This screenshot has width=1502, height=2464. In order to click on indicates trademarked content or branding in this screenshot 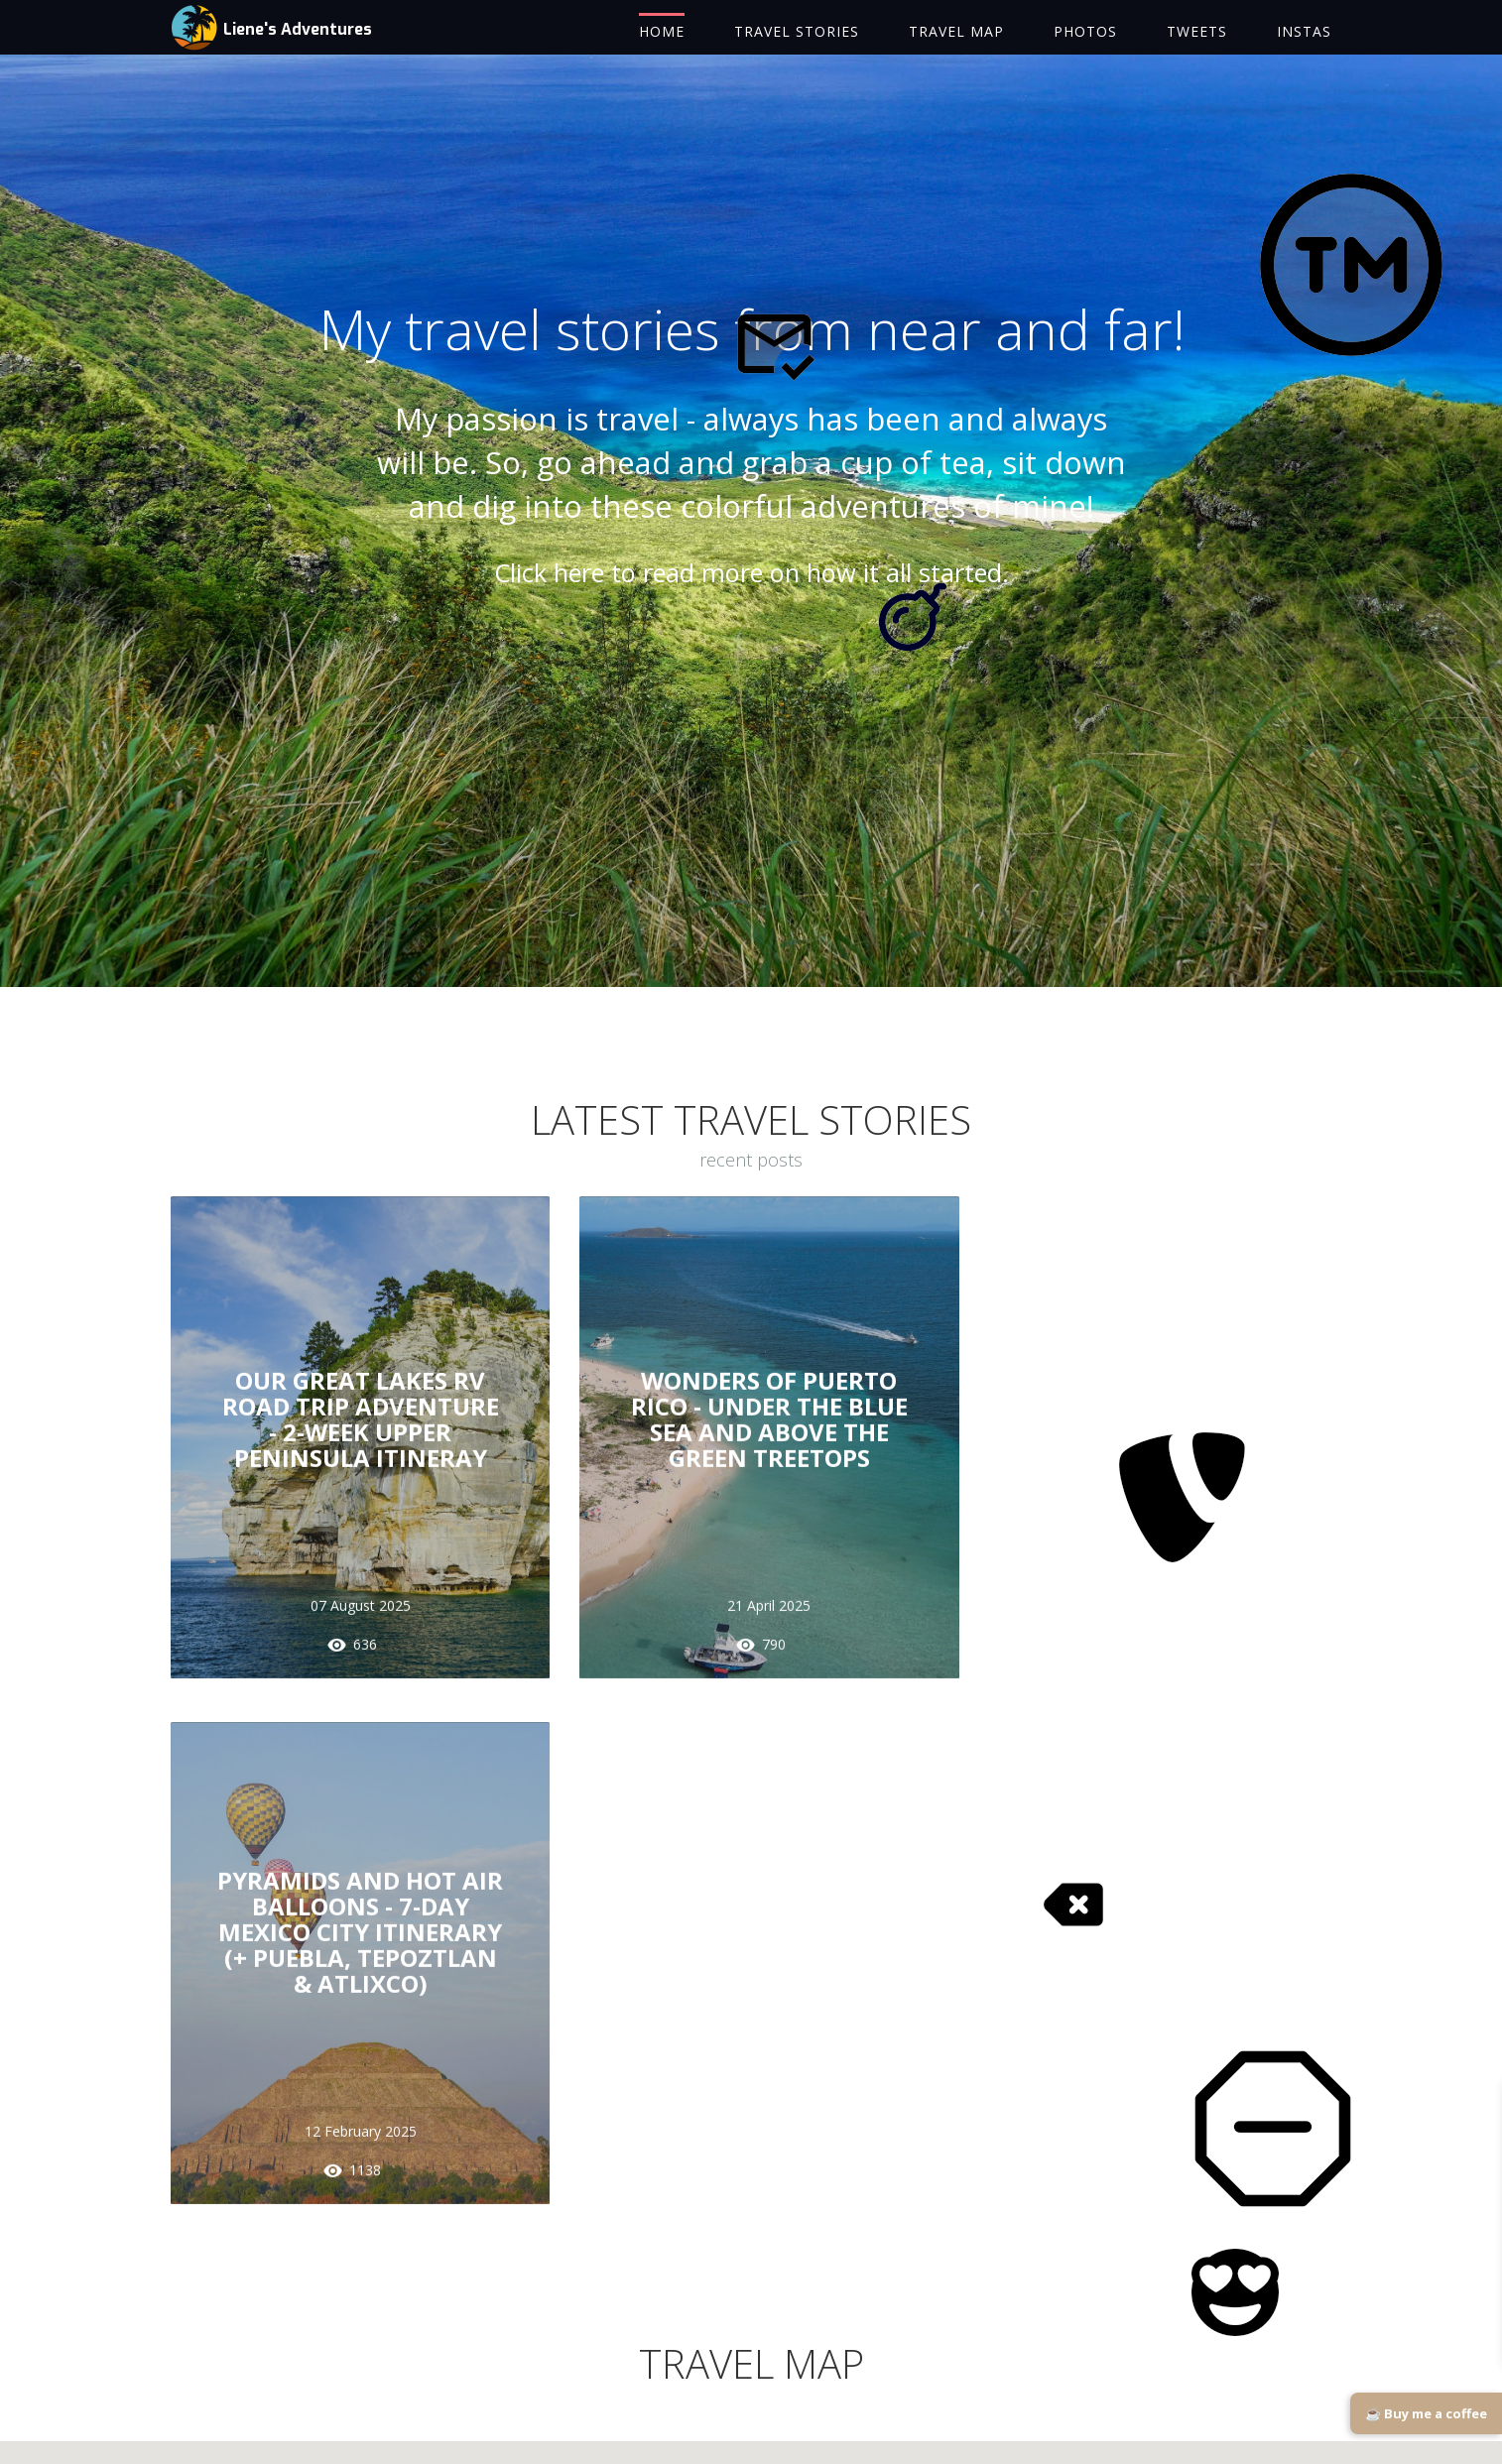, I will do `click(1351, 265)`.